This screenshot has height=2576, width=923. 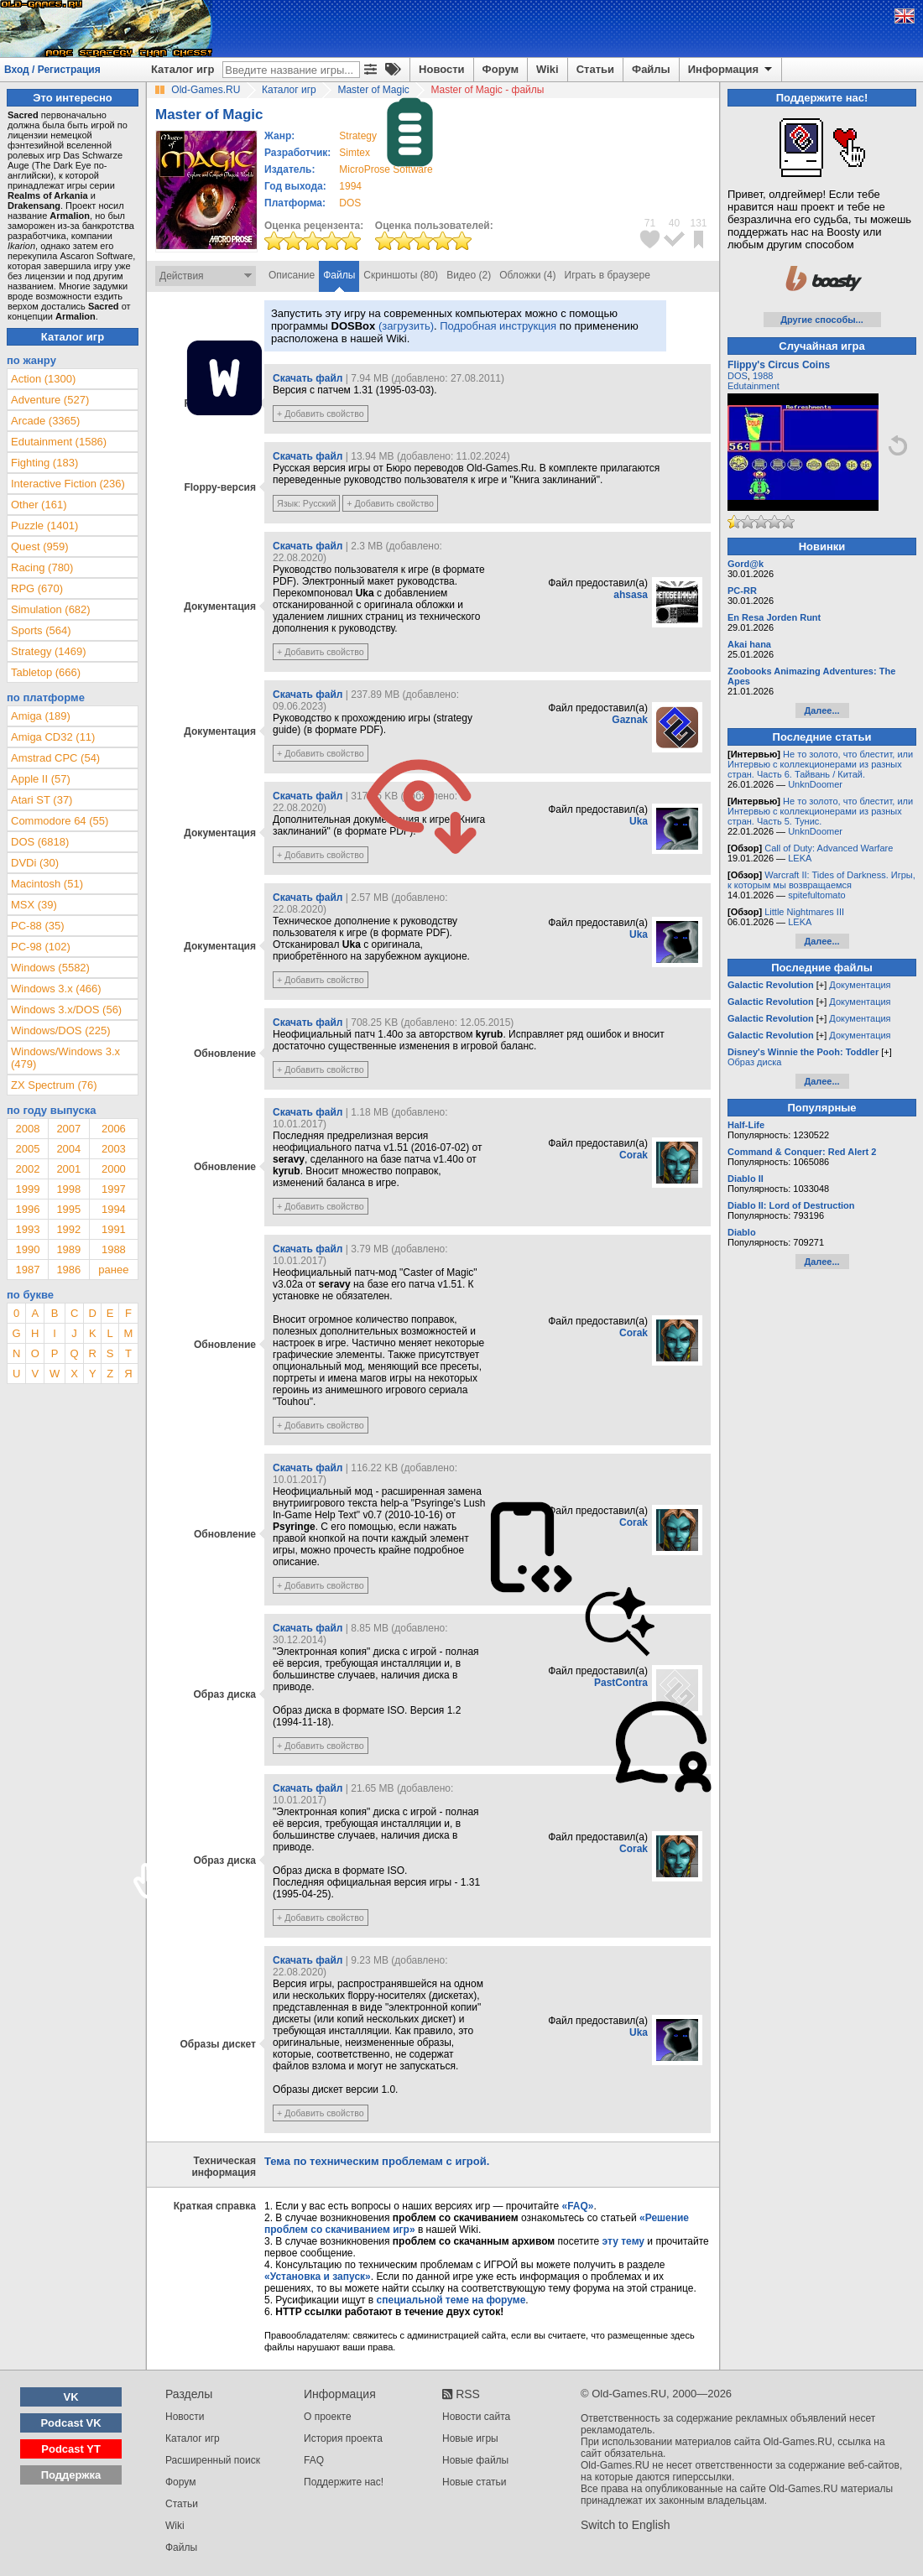 What do you see at coordinates (419, 796) in the screenshot?
I see `scroll down to view more content` at bounding box center [419, 796].